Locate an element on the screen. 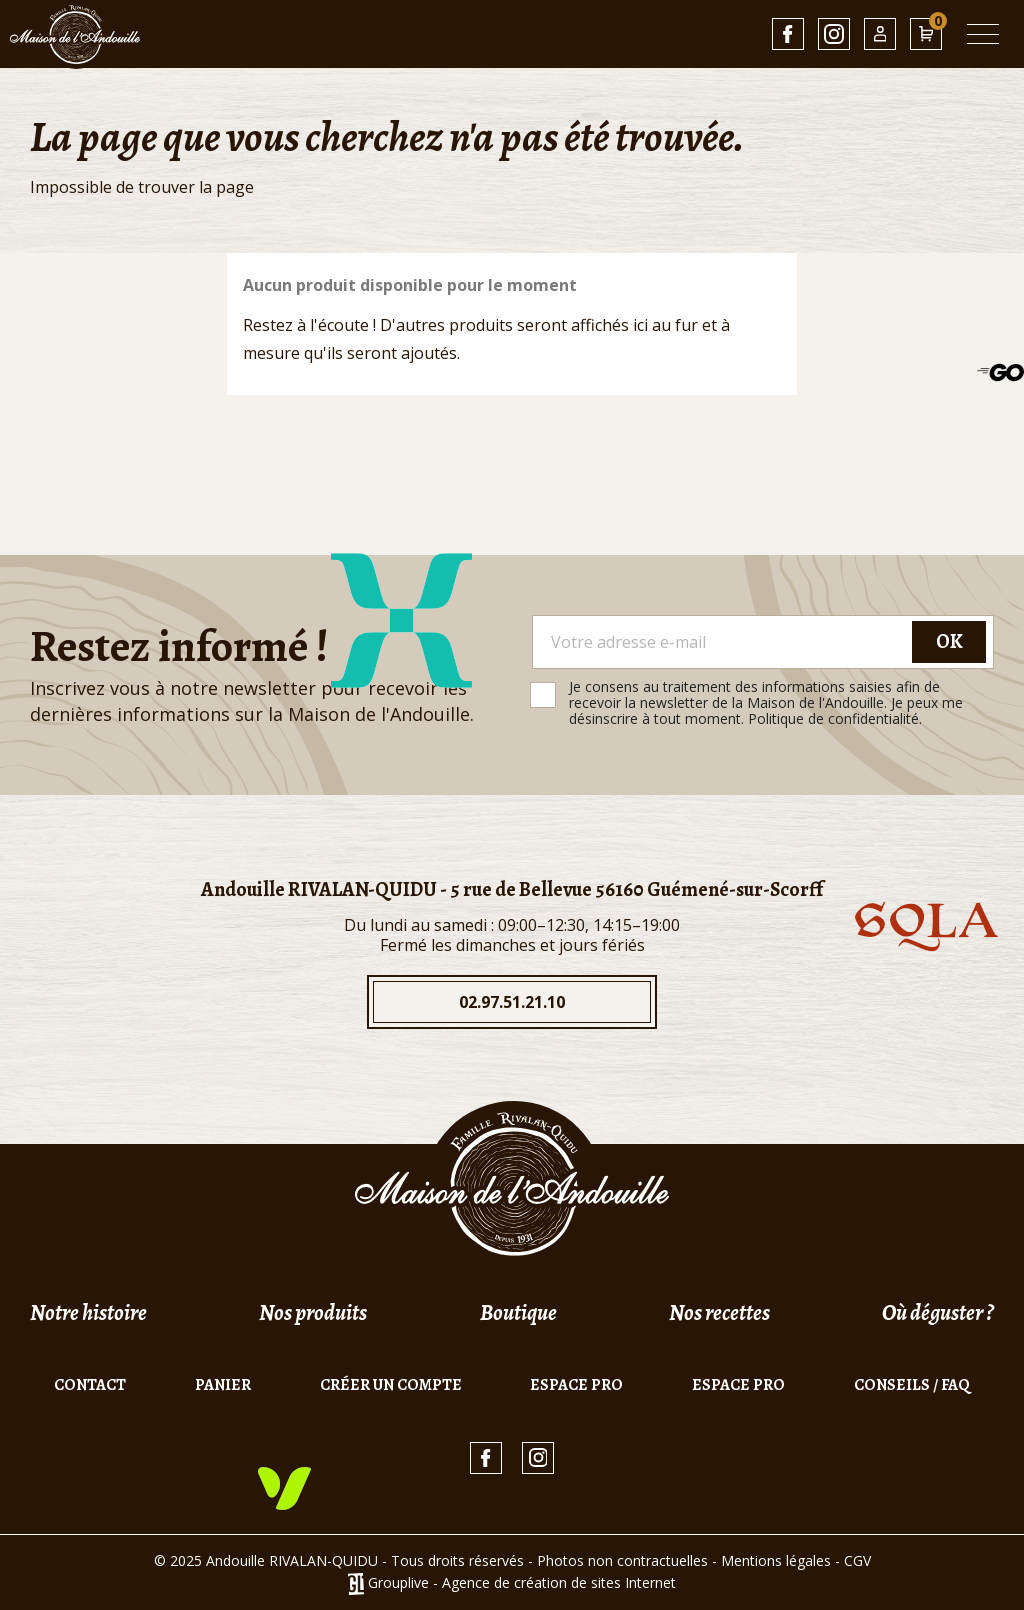  mixpanel logo is located at coordinates (401, 620).